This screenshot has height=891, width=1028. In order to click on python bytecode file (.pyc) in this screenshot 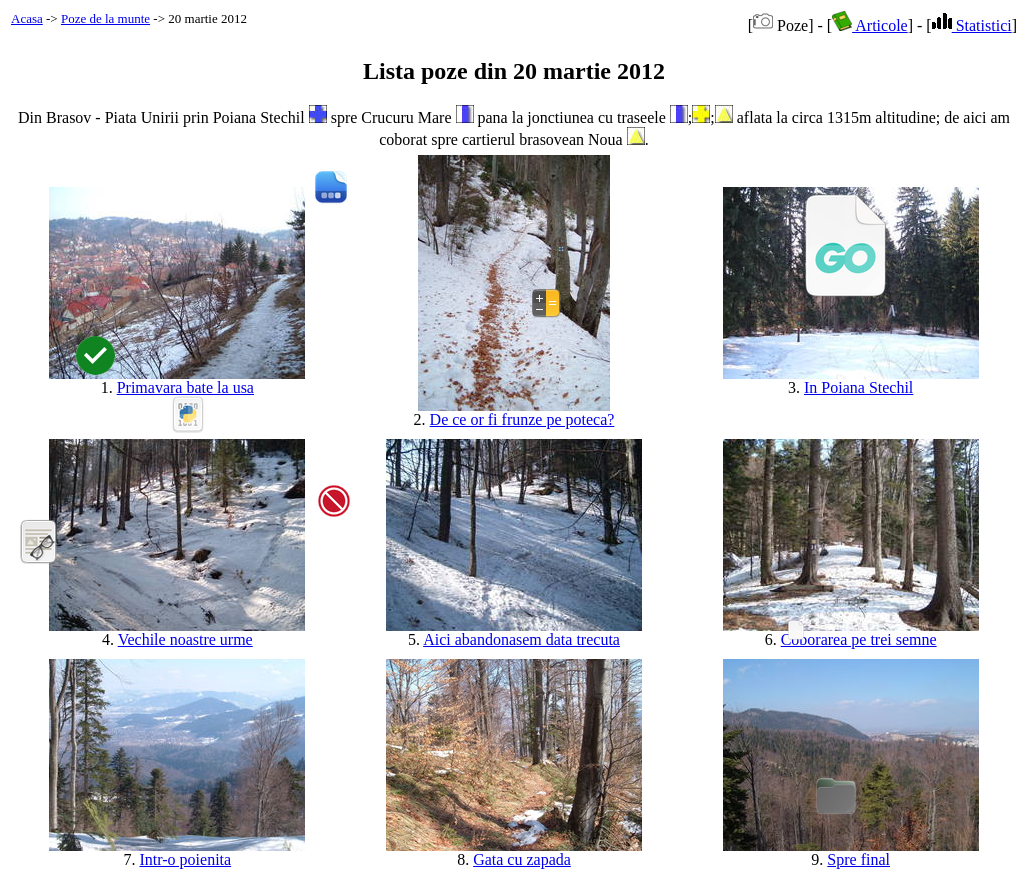, I will do `click(188, 414)`.